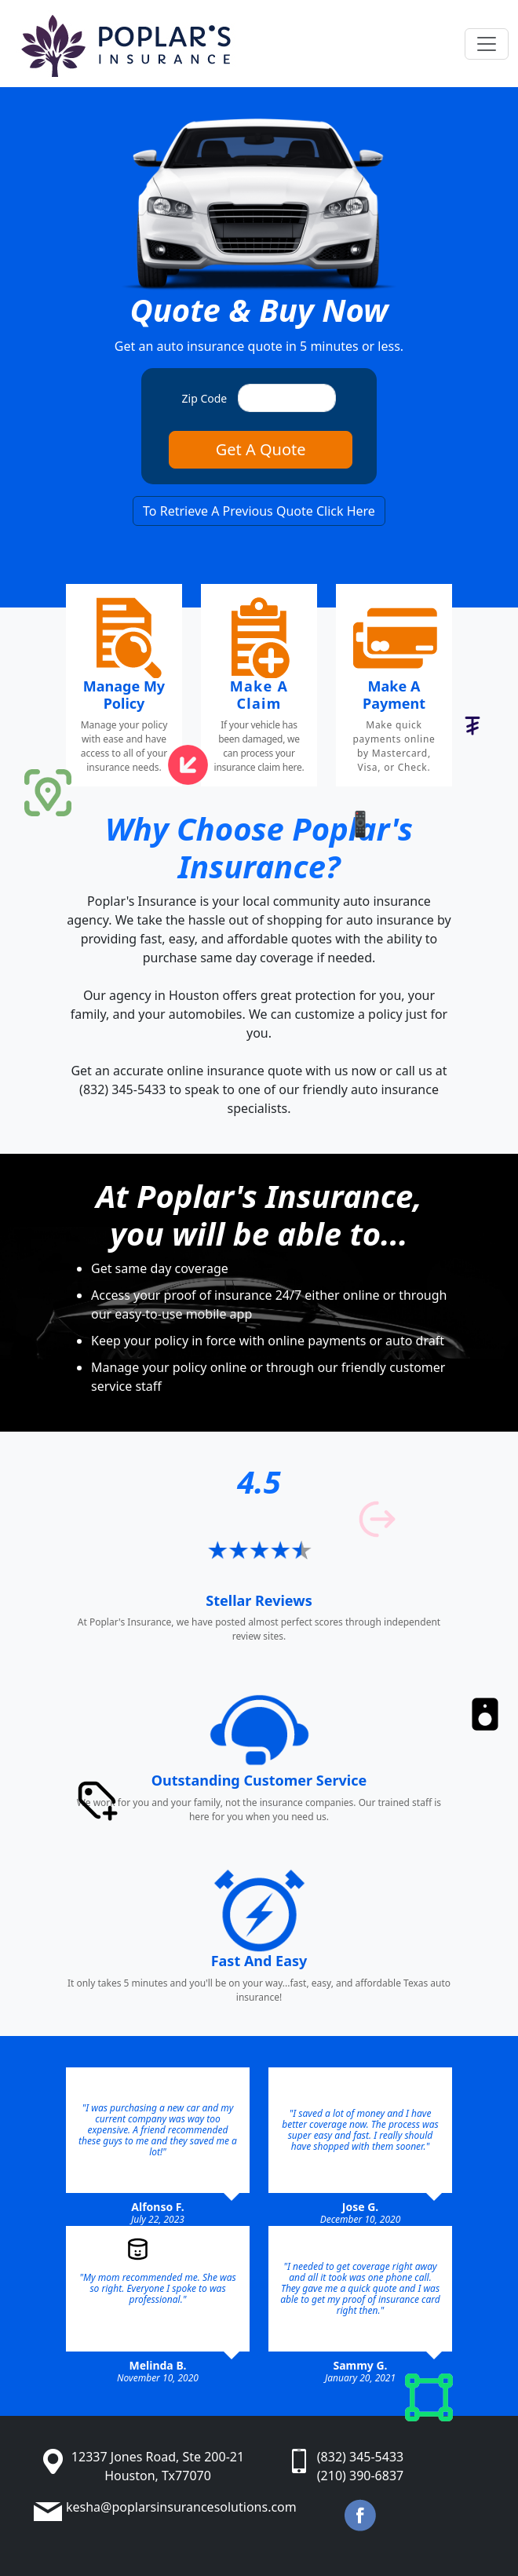 The height and width of the screenshot is (2576, 518). Describe the element at coordinates (97, 1800) in the screenshot. I see `add a new tag or label` at that location.